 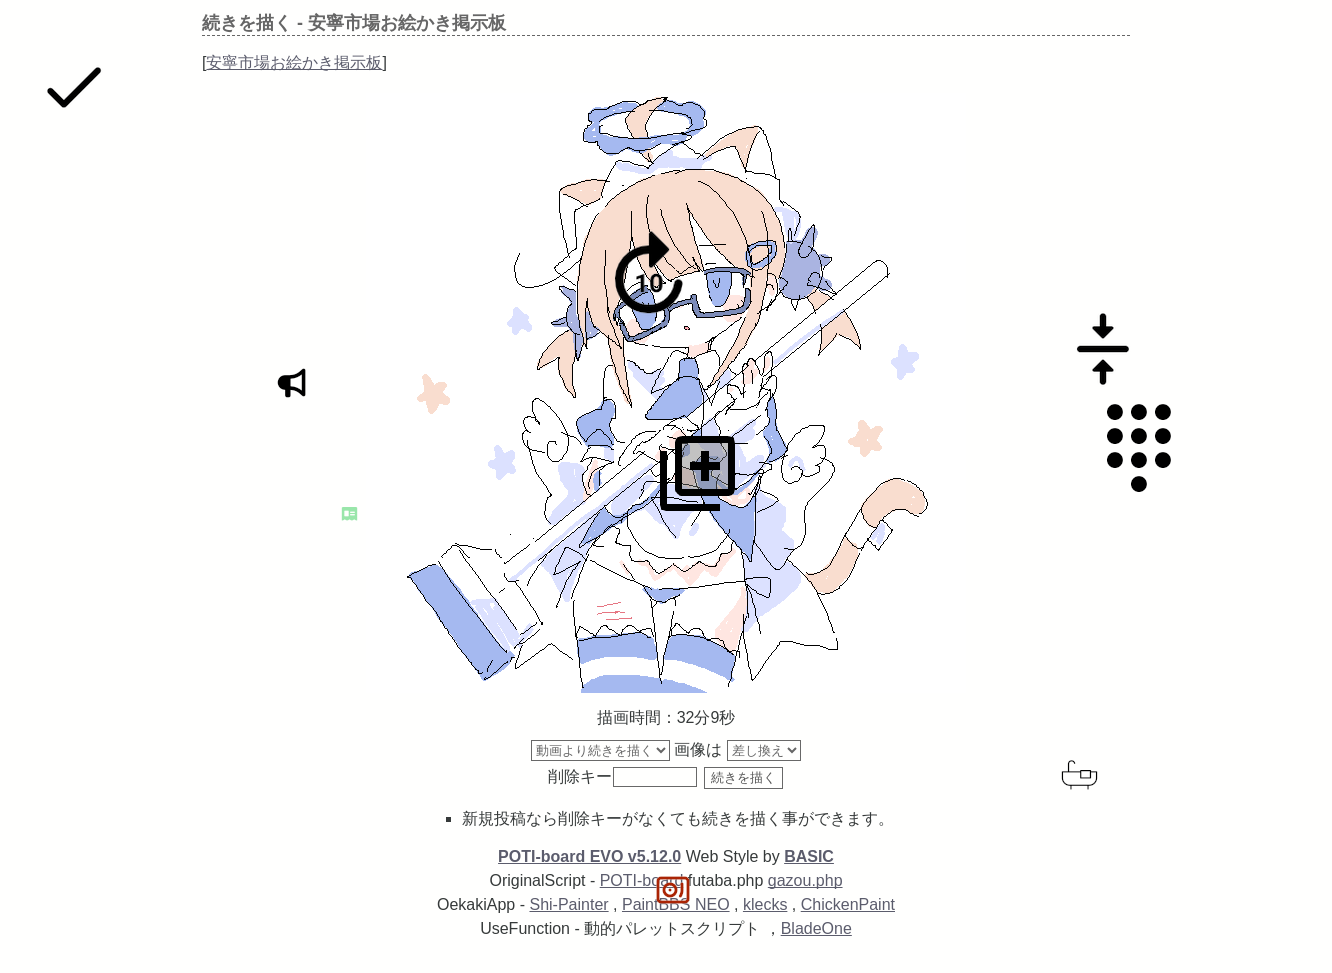 I want to click on confirm or submit an action, so click(x=73, y=86).